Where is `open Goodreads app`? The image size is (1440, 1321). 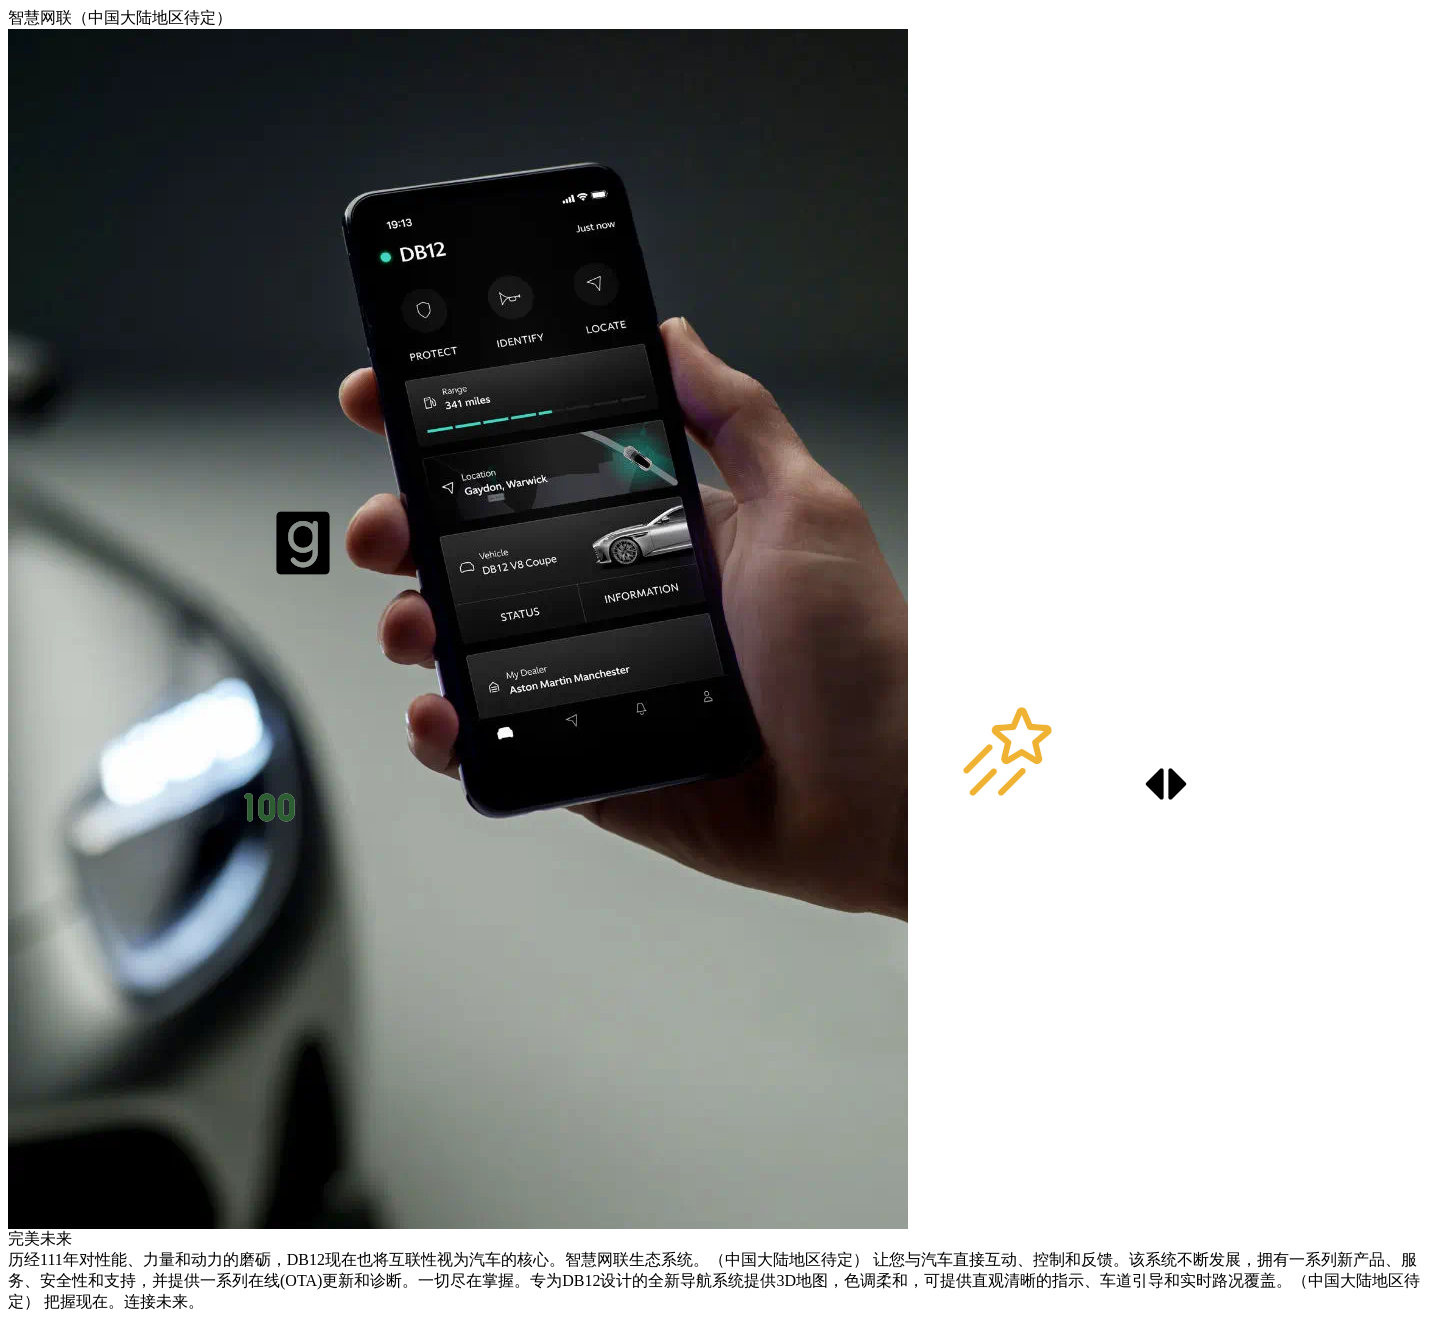 open Goodreads app is located at coordinates (303, 543).